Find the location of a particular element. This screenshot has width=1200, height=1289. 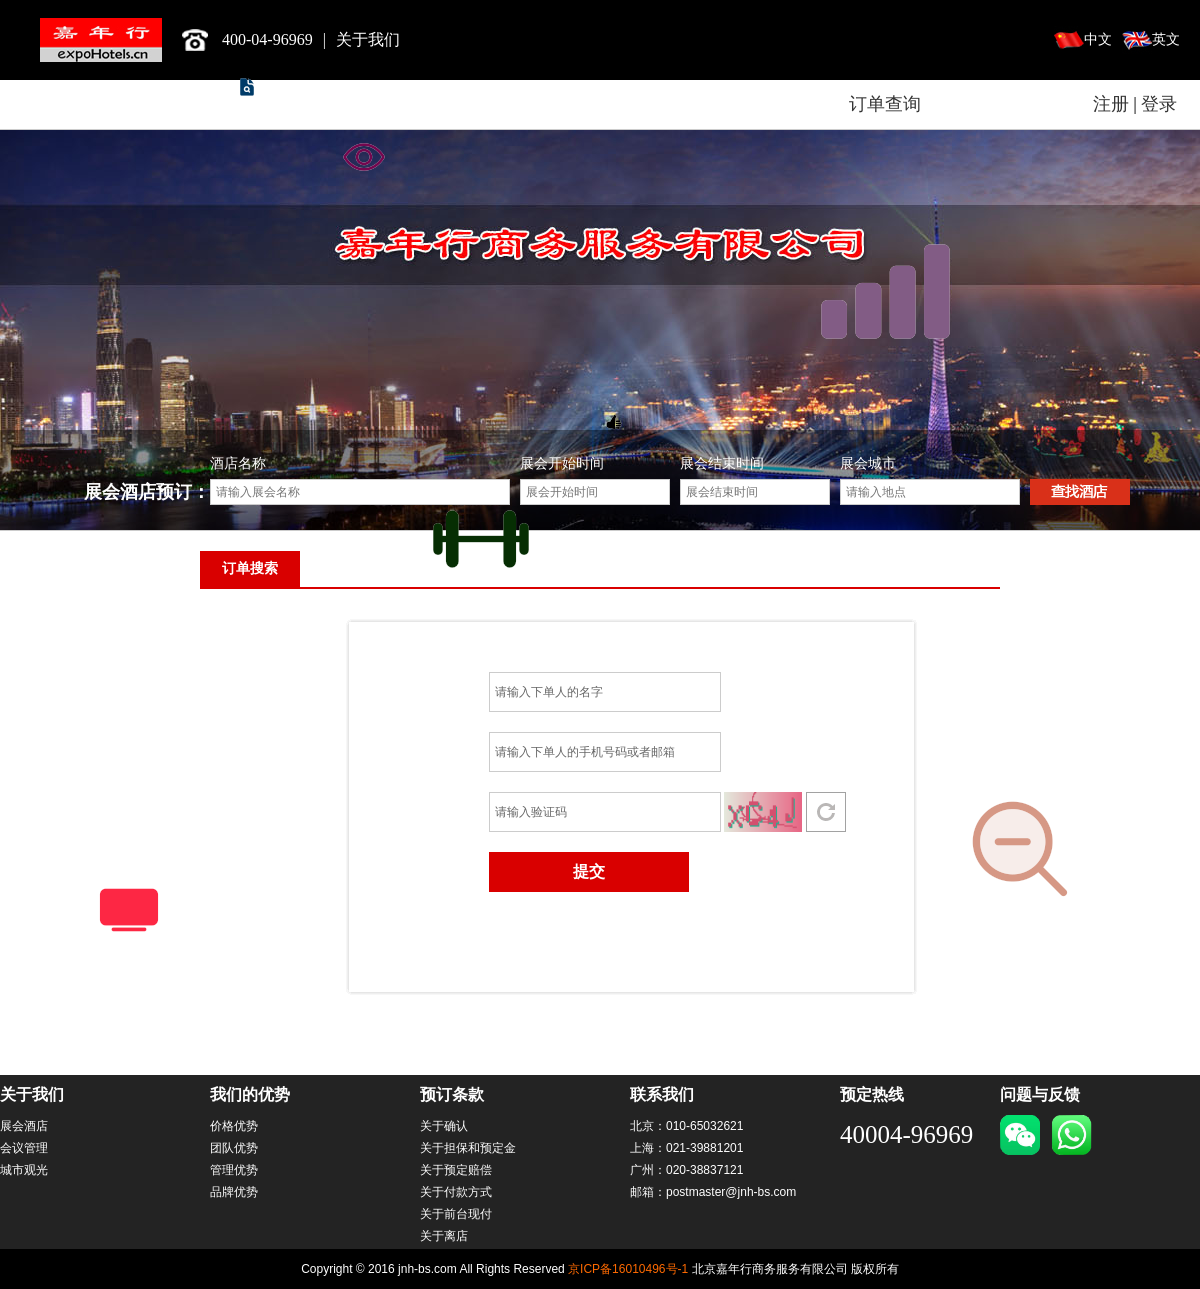

indicates cellular signal strength is located at coordinates (885, 291).